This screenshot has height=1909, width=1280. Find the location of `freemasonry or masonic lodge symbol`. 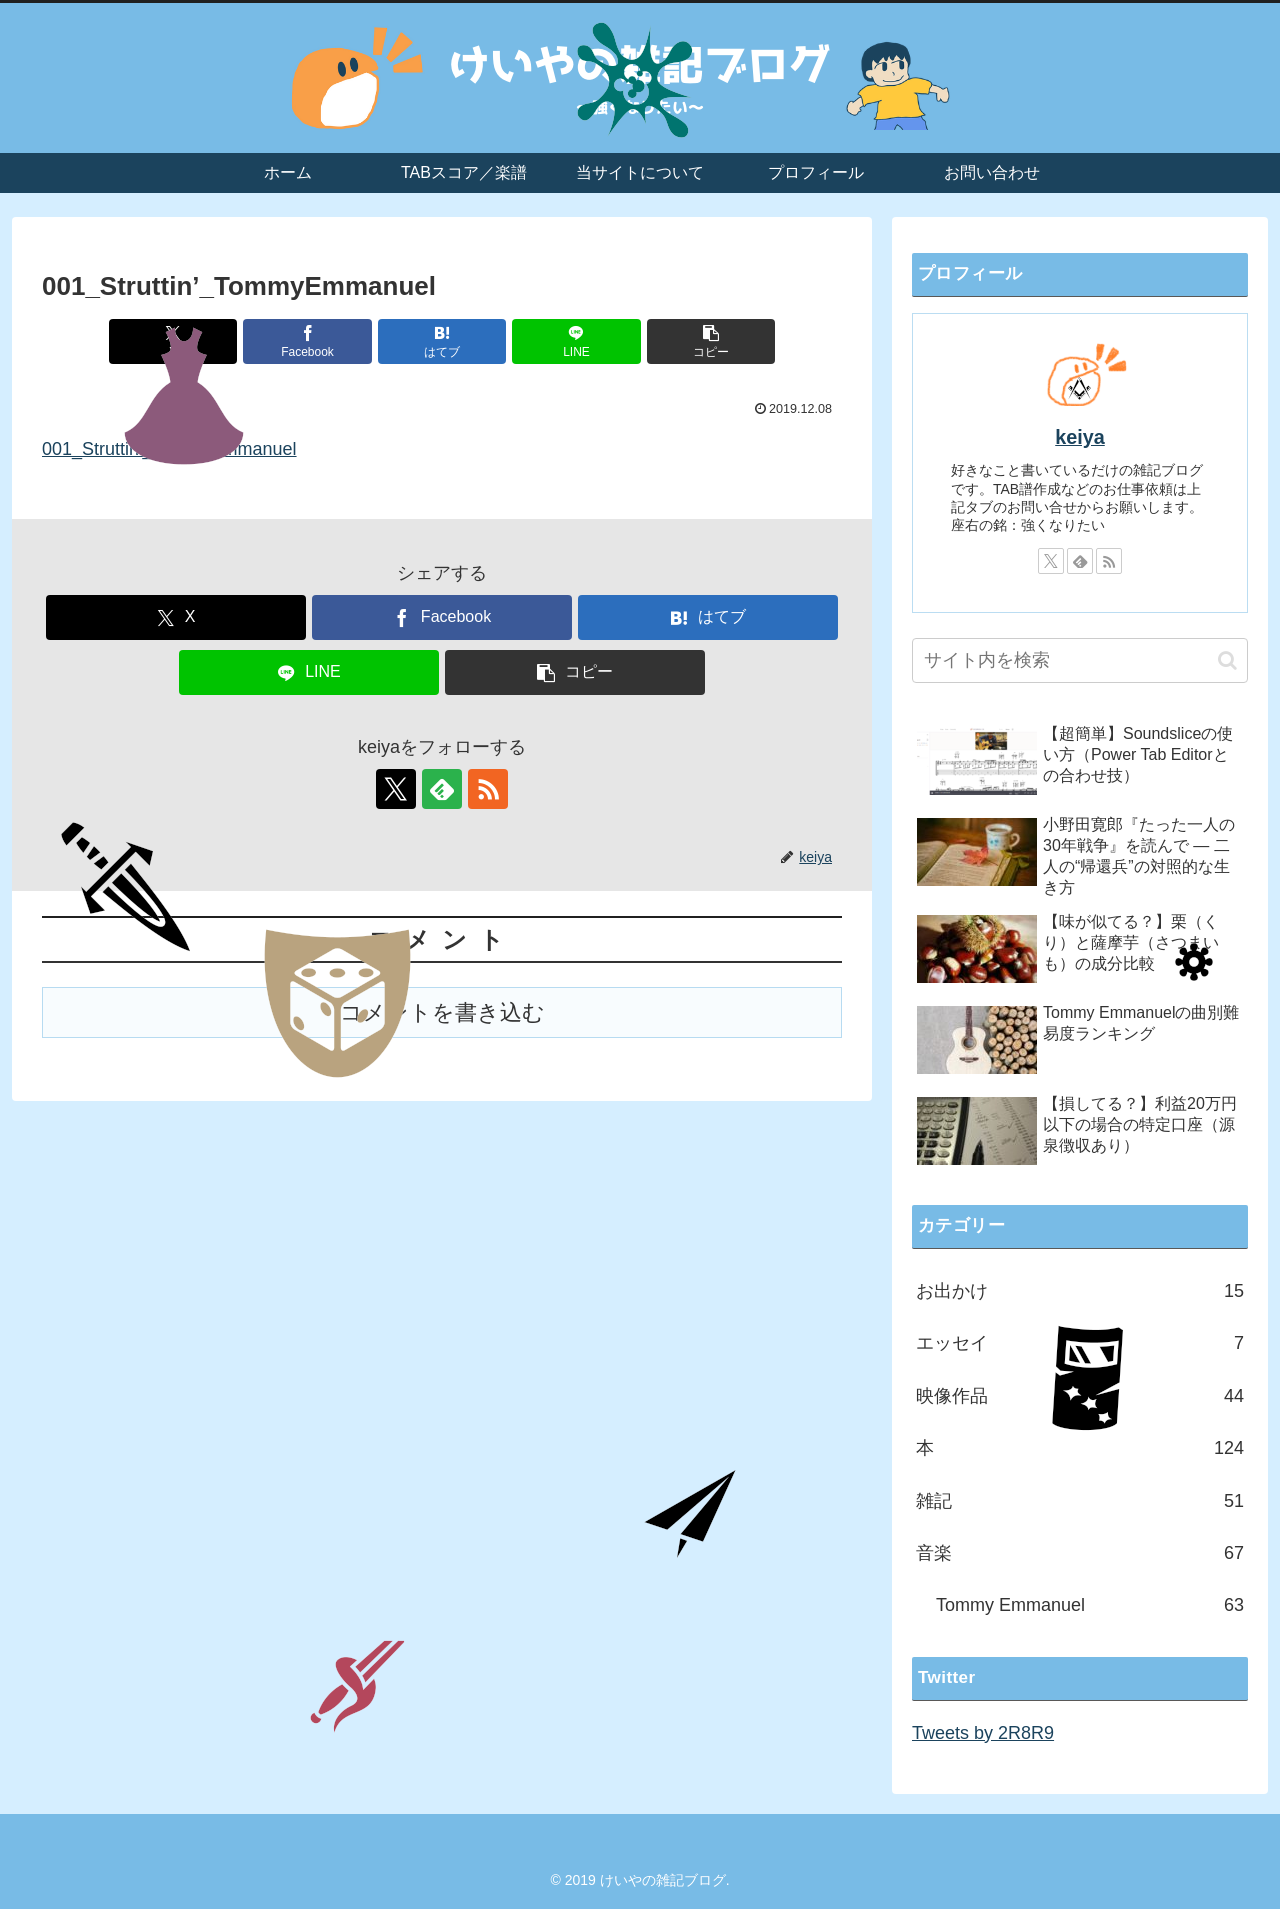

freemasonry or masonic lodge symbol is located at coordinates (1079, 388).